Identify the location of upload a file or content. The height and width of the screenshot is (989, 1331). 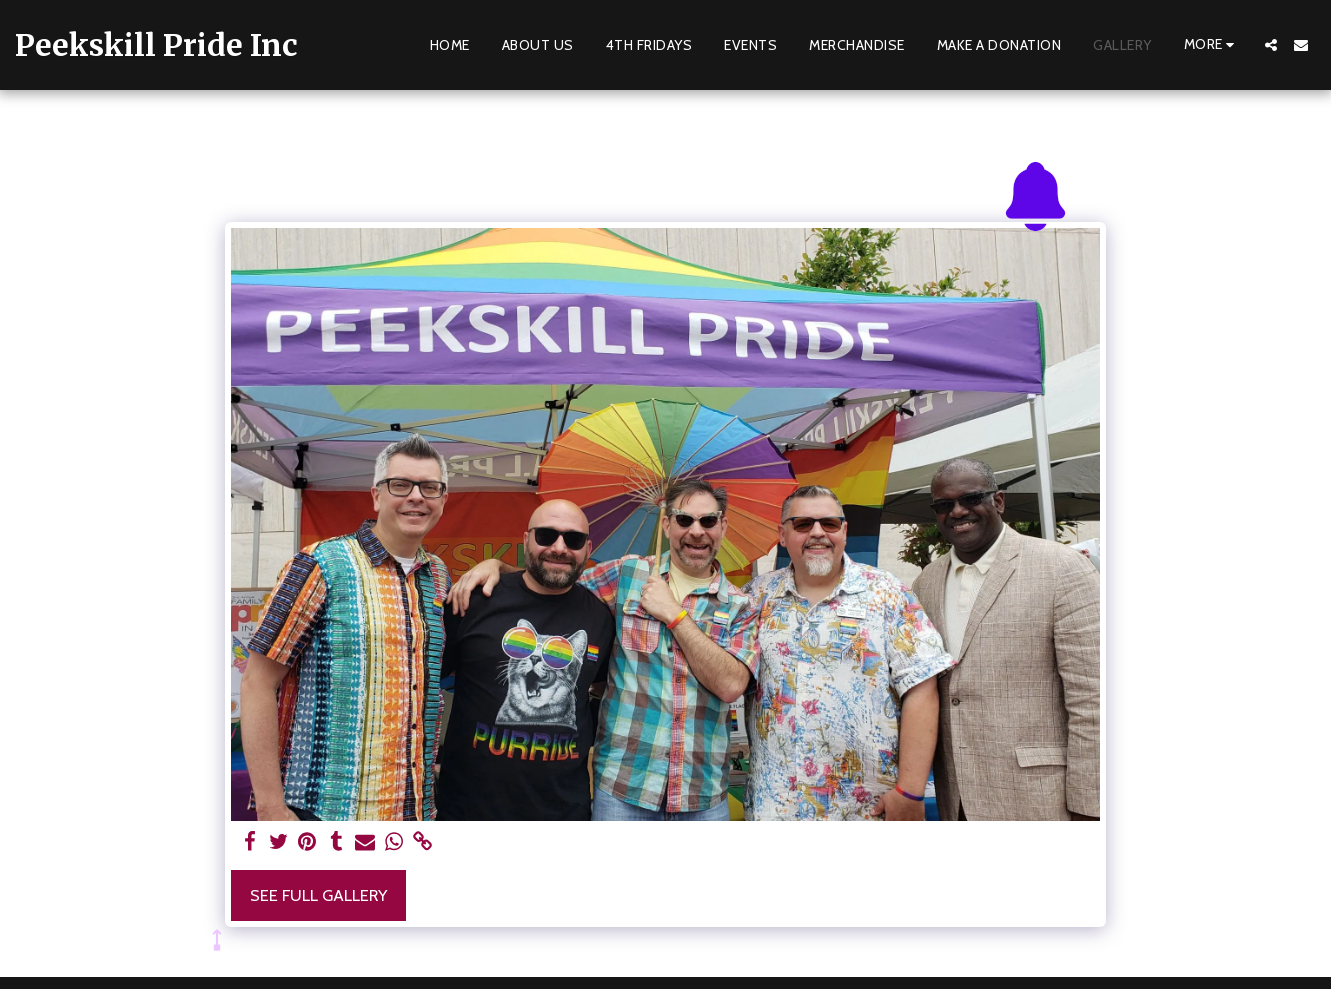
(217, 940).